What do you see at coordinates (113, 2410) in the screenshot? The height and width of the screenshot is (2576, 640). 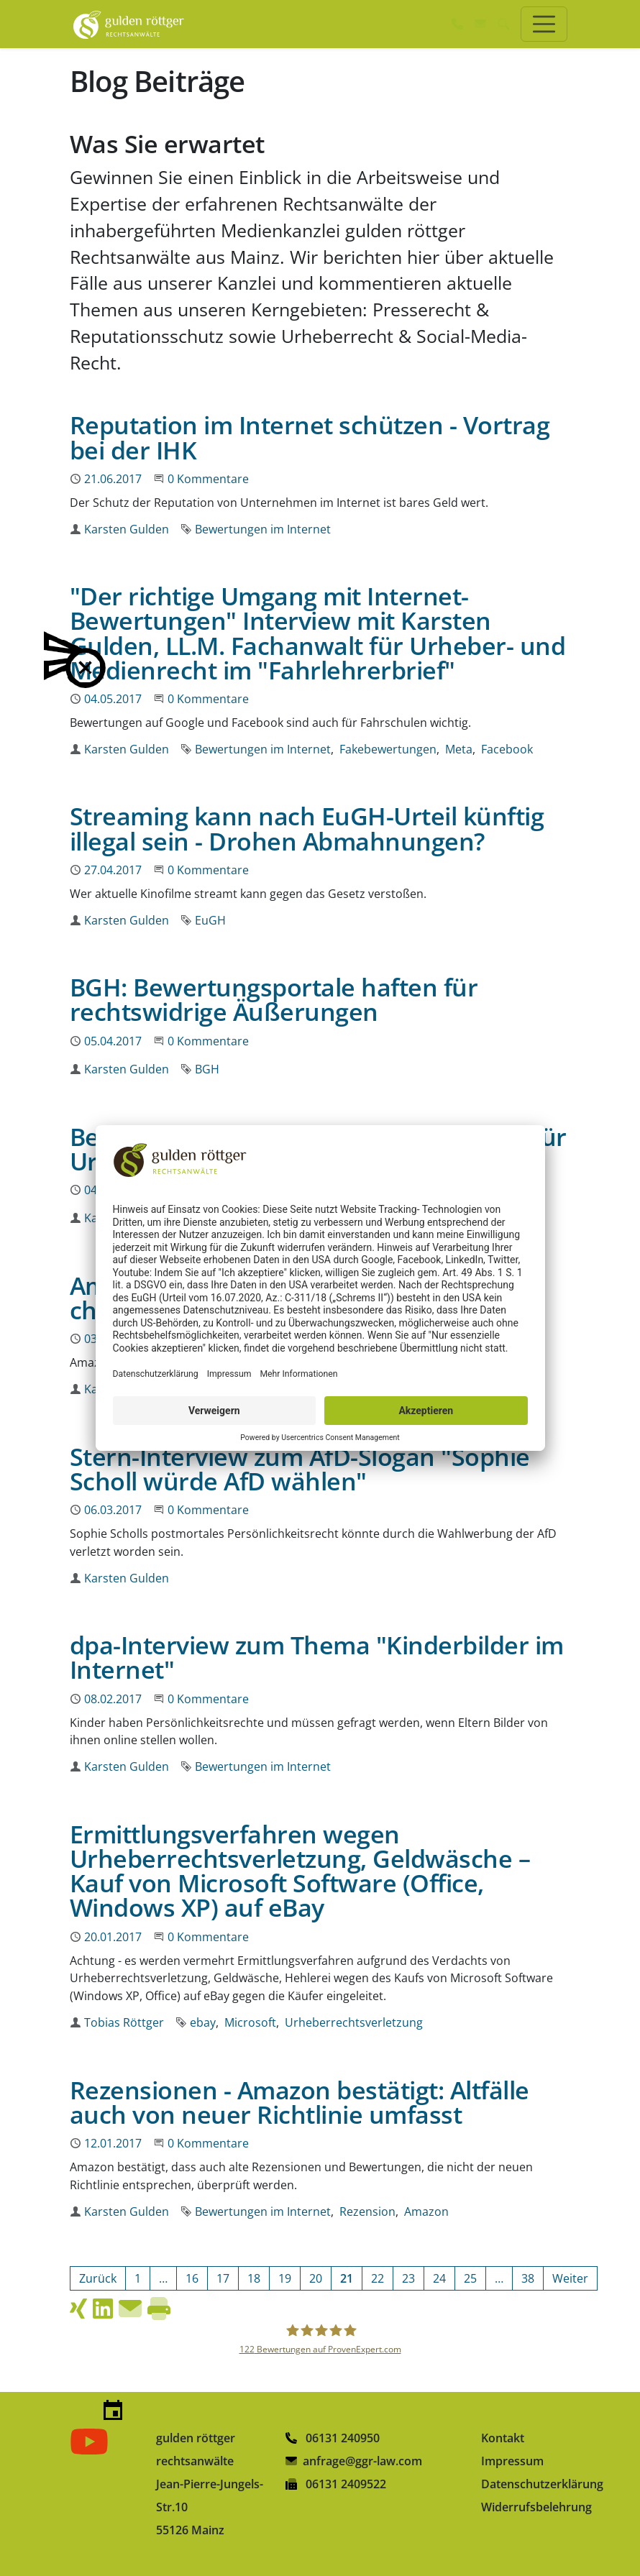 I see `view calendar or scheduled events` at bounding box center [113, 2410].